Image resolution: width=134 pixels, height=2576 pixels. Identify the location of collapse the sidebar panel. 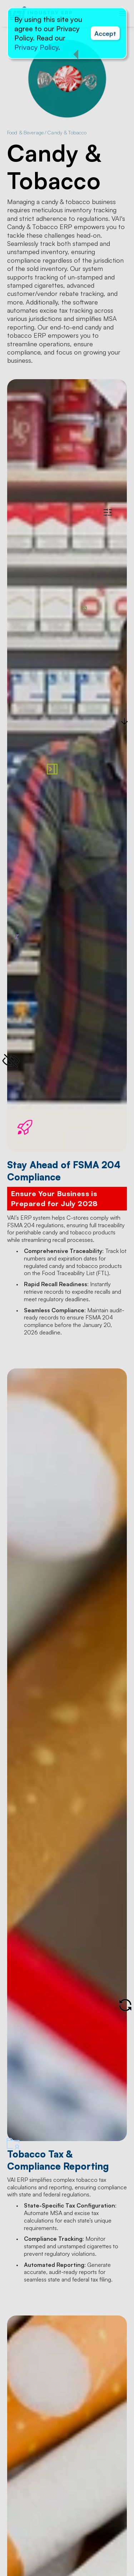
(52, 769).